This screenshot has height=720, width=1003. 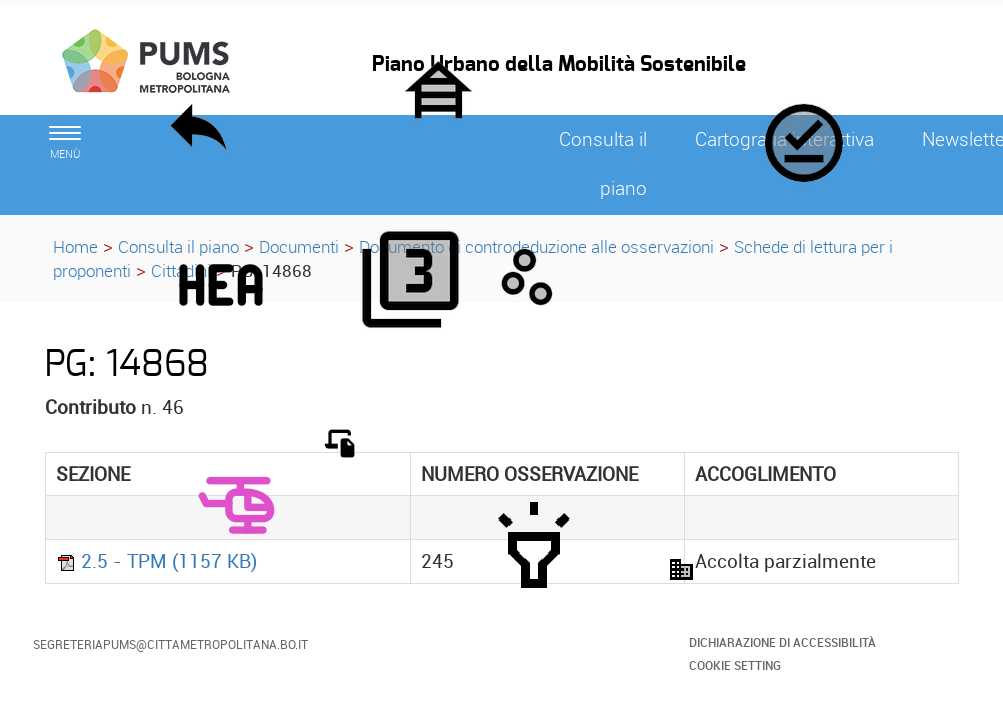 What do you see at coordinates (527, 277) in the screenshot?
I see `view data as a scatter plot` at bounding box center [527, 277].